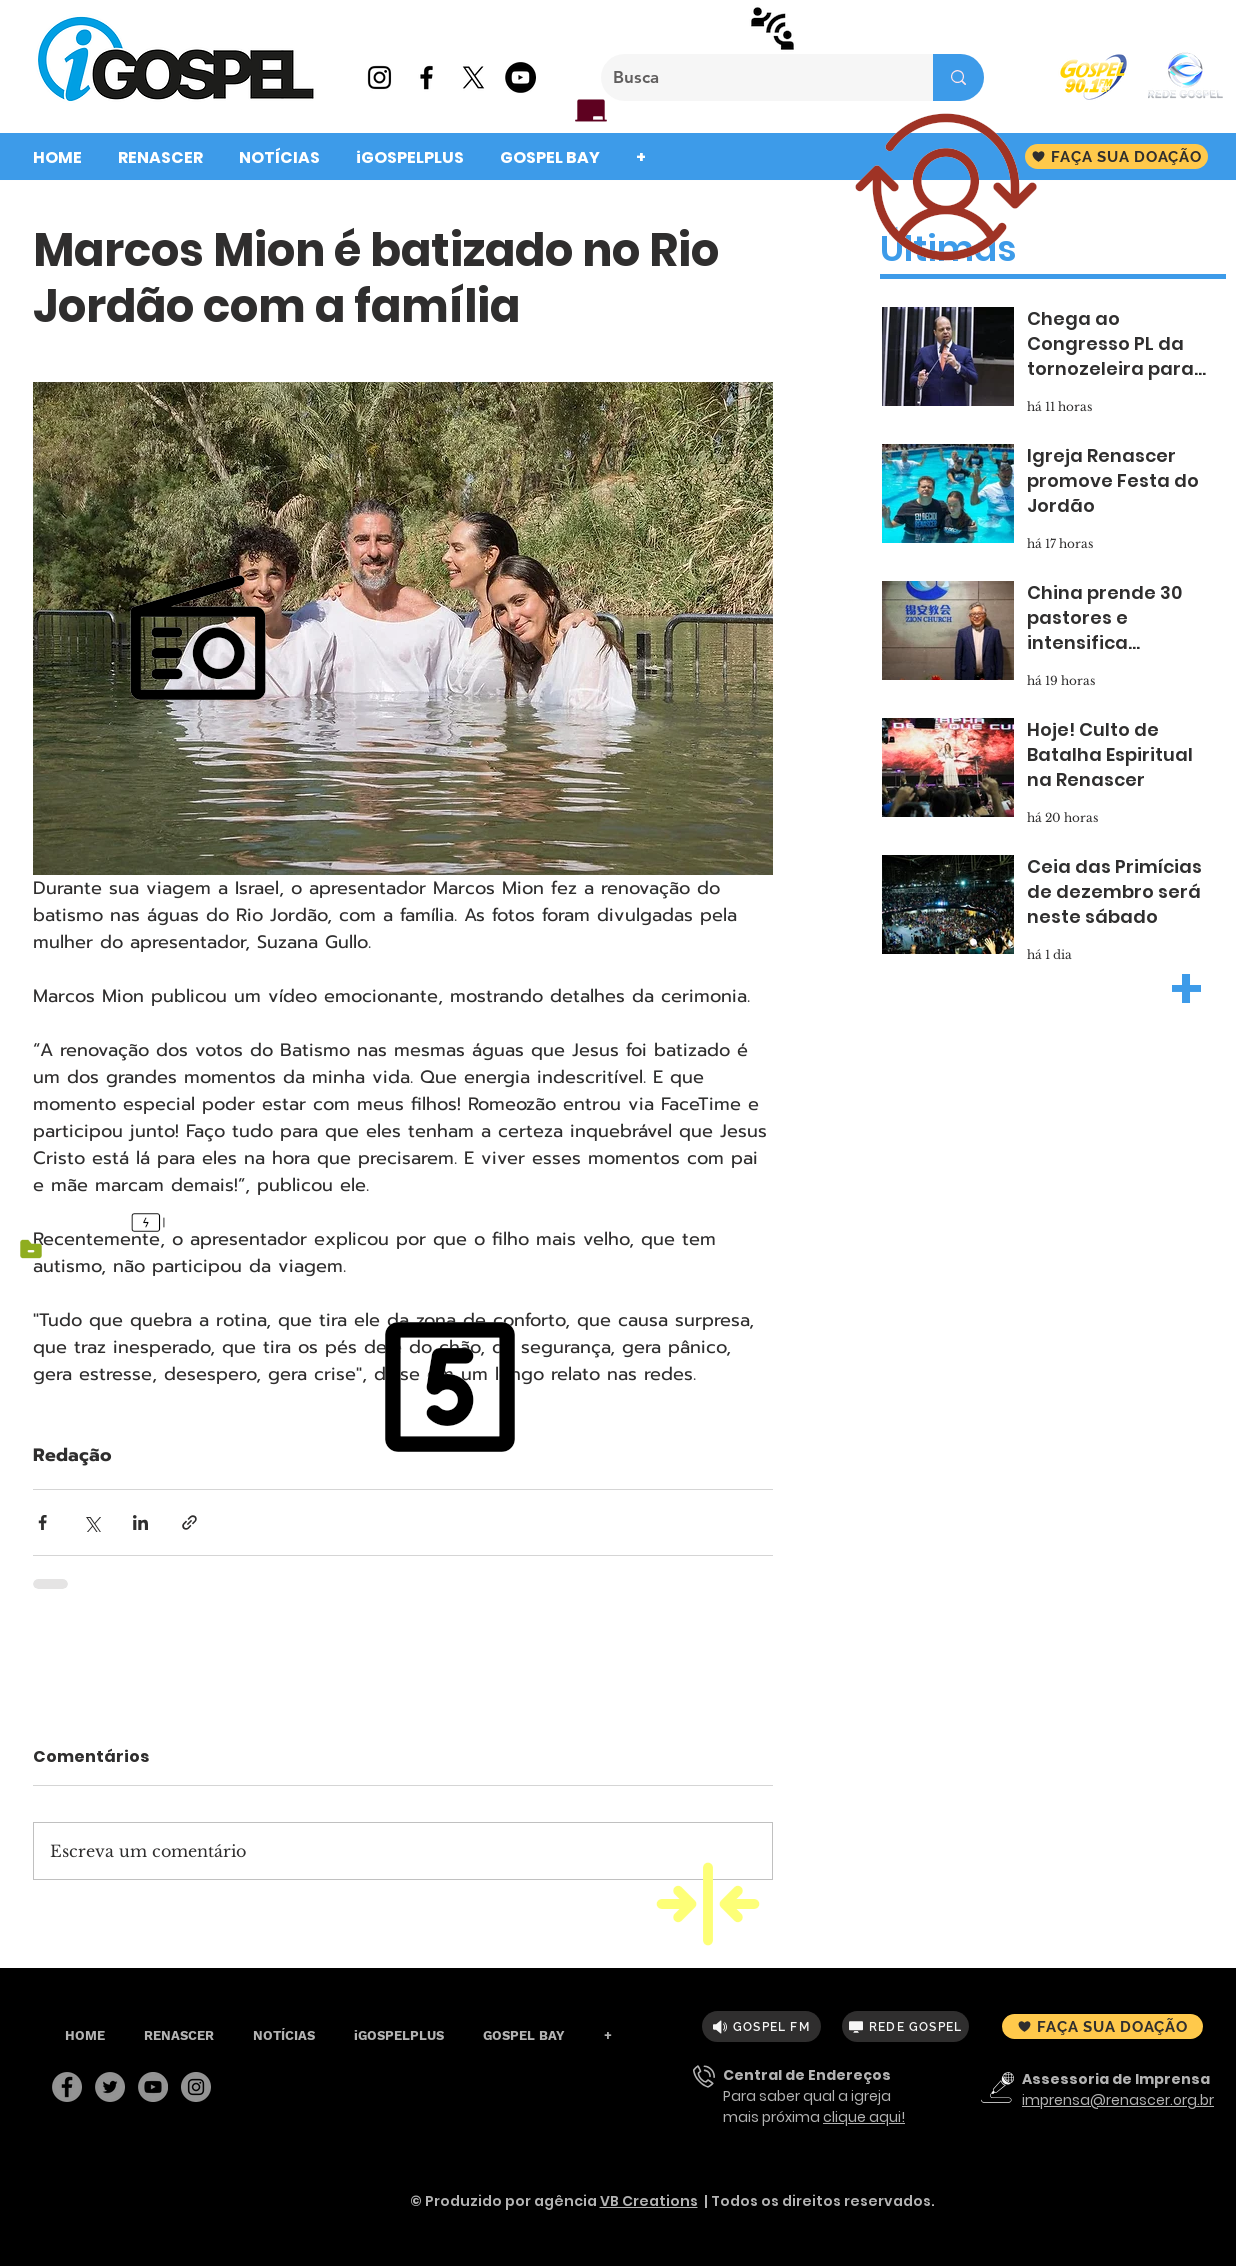  I want to click on open whiteboard or presentation mode, so click(591, 111).